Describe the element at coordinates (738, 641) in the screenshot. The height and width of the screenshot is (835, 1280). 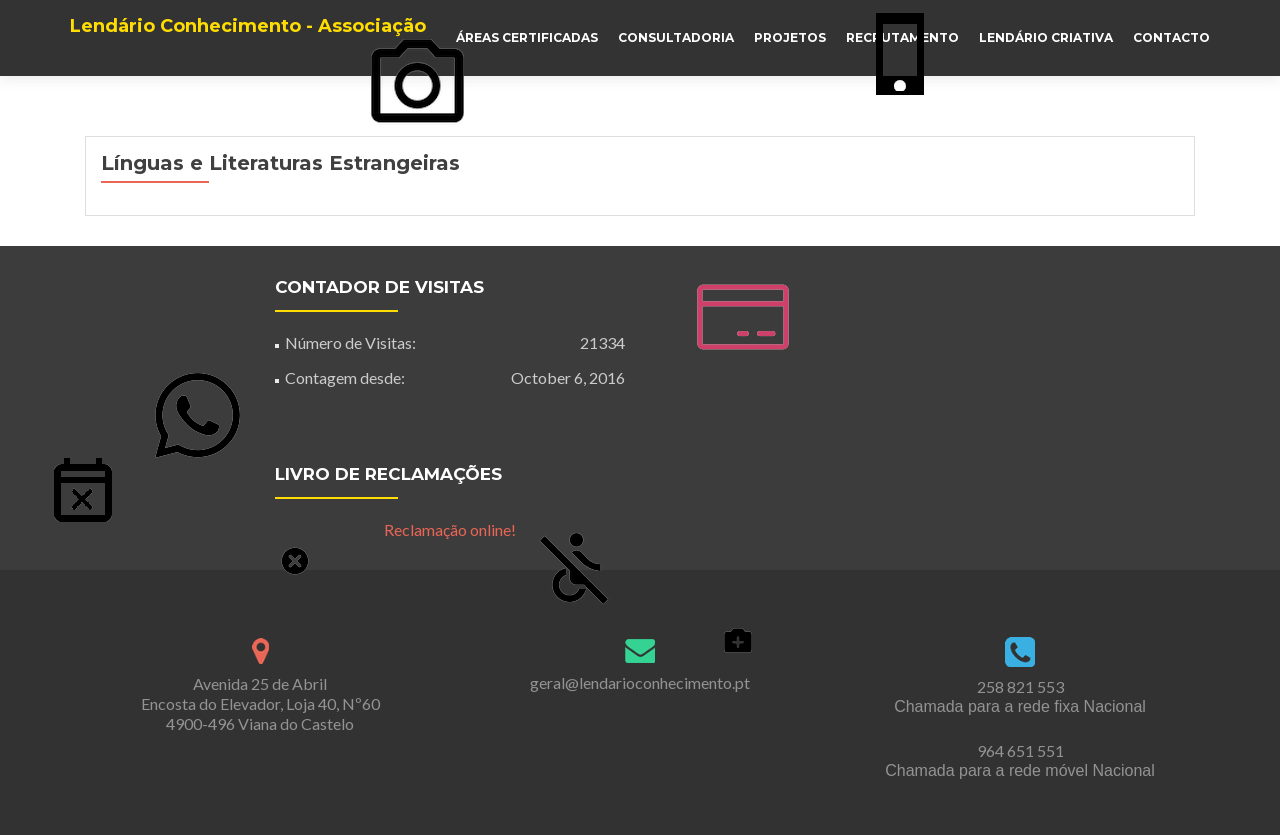
I see `add a new photo` at that location.